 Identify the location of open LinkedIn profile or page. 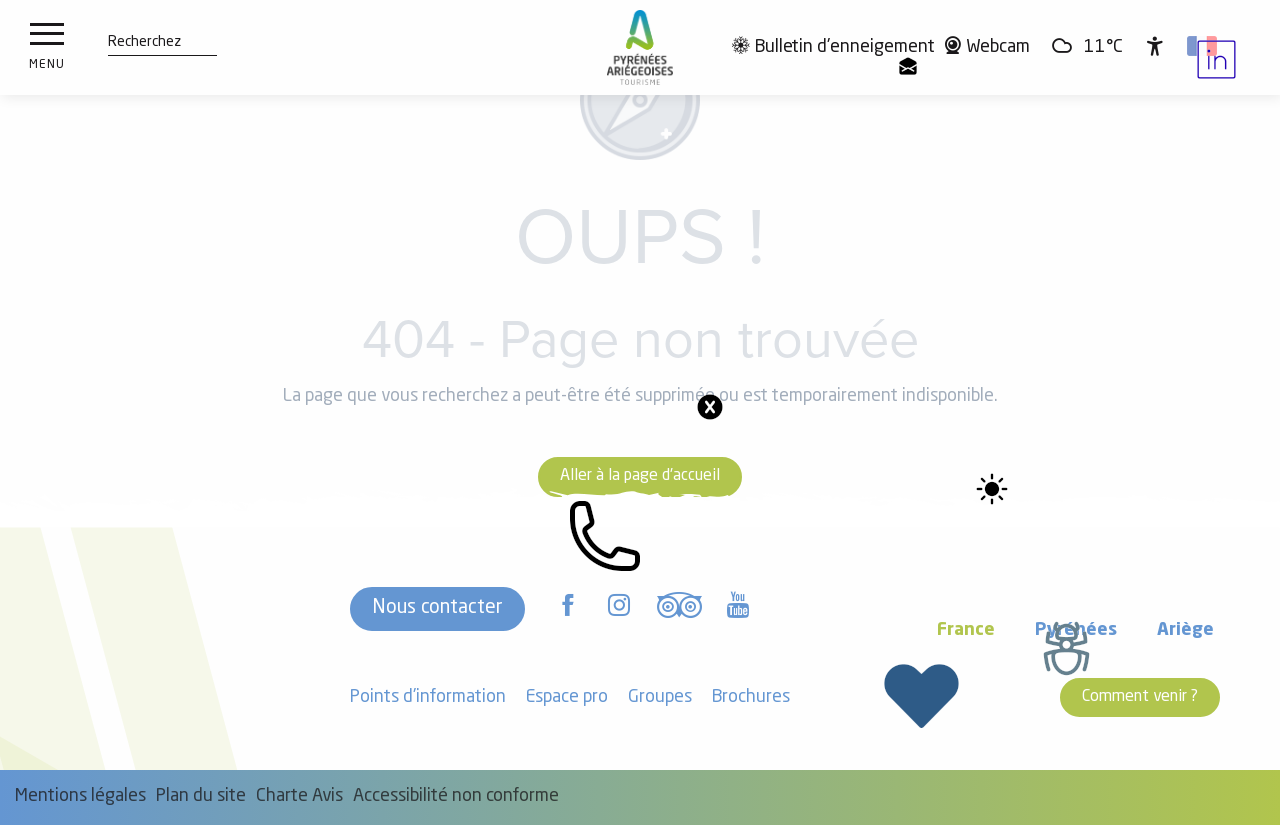
(1216, 59).